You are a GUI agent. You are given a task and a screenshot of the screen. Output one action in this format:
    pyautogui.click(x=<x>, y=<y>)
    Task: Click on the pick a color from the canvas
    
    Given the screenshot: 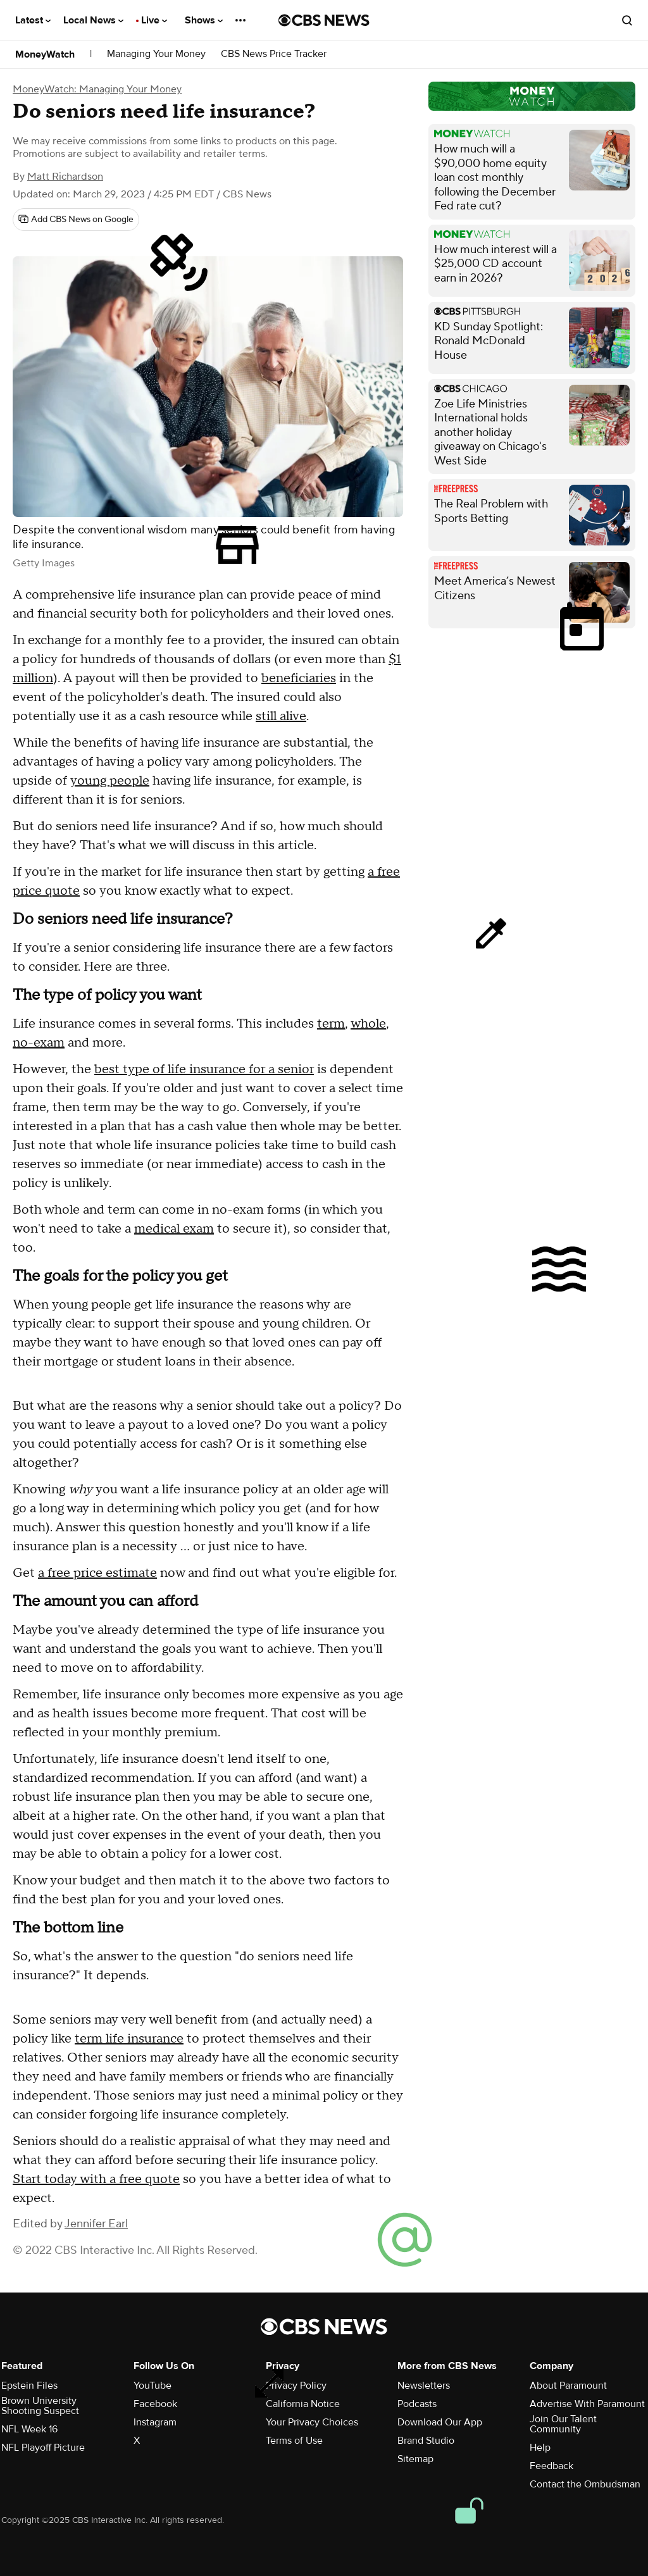 What is the action you would take?
    pyautogui.click(x=491, y=933)
    